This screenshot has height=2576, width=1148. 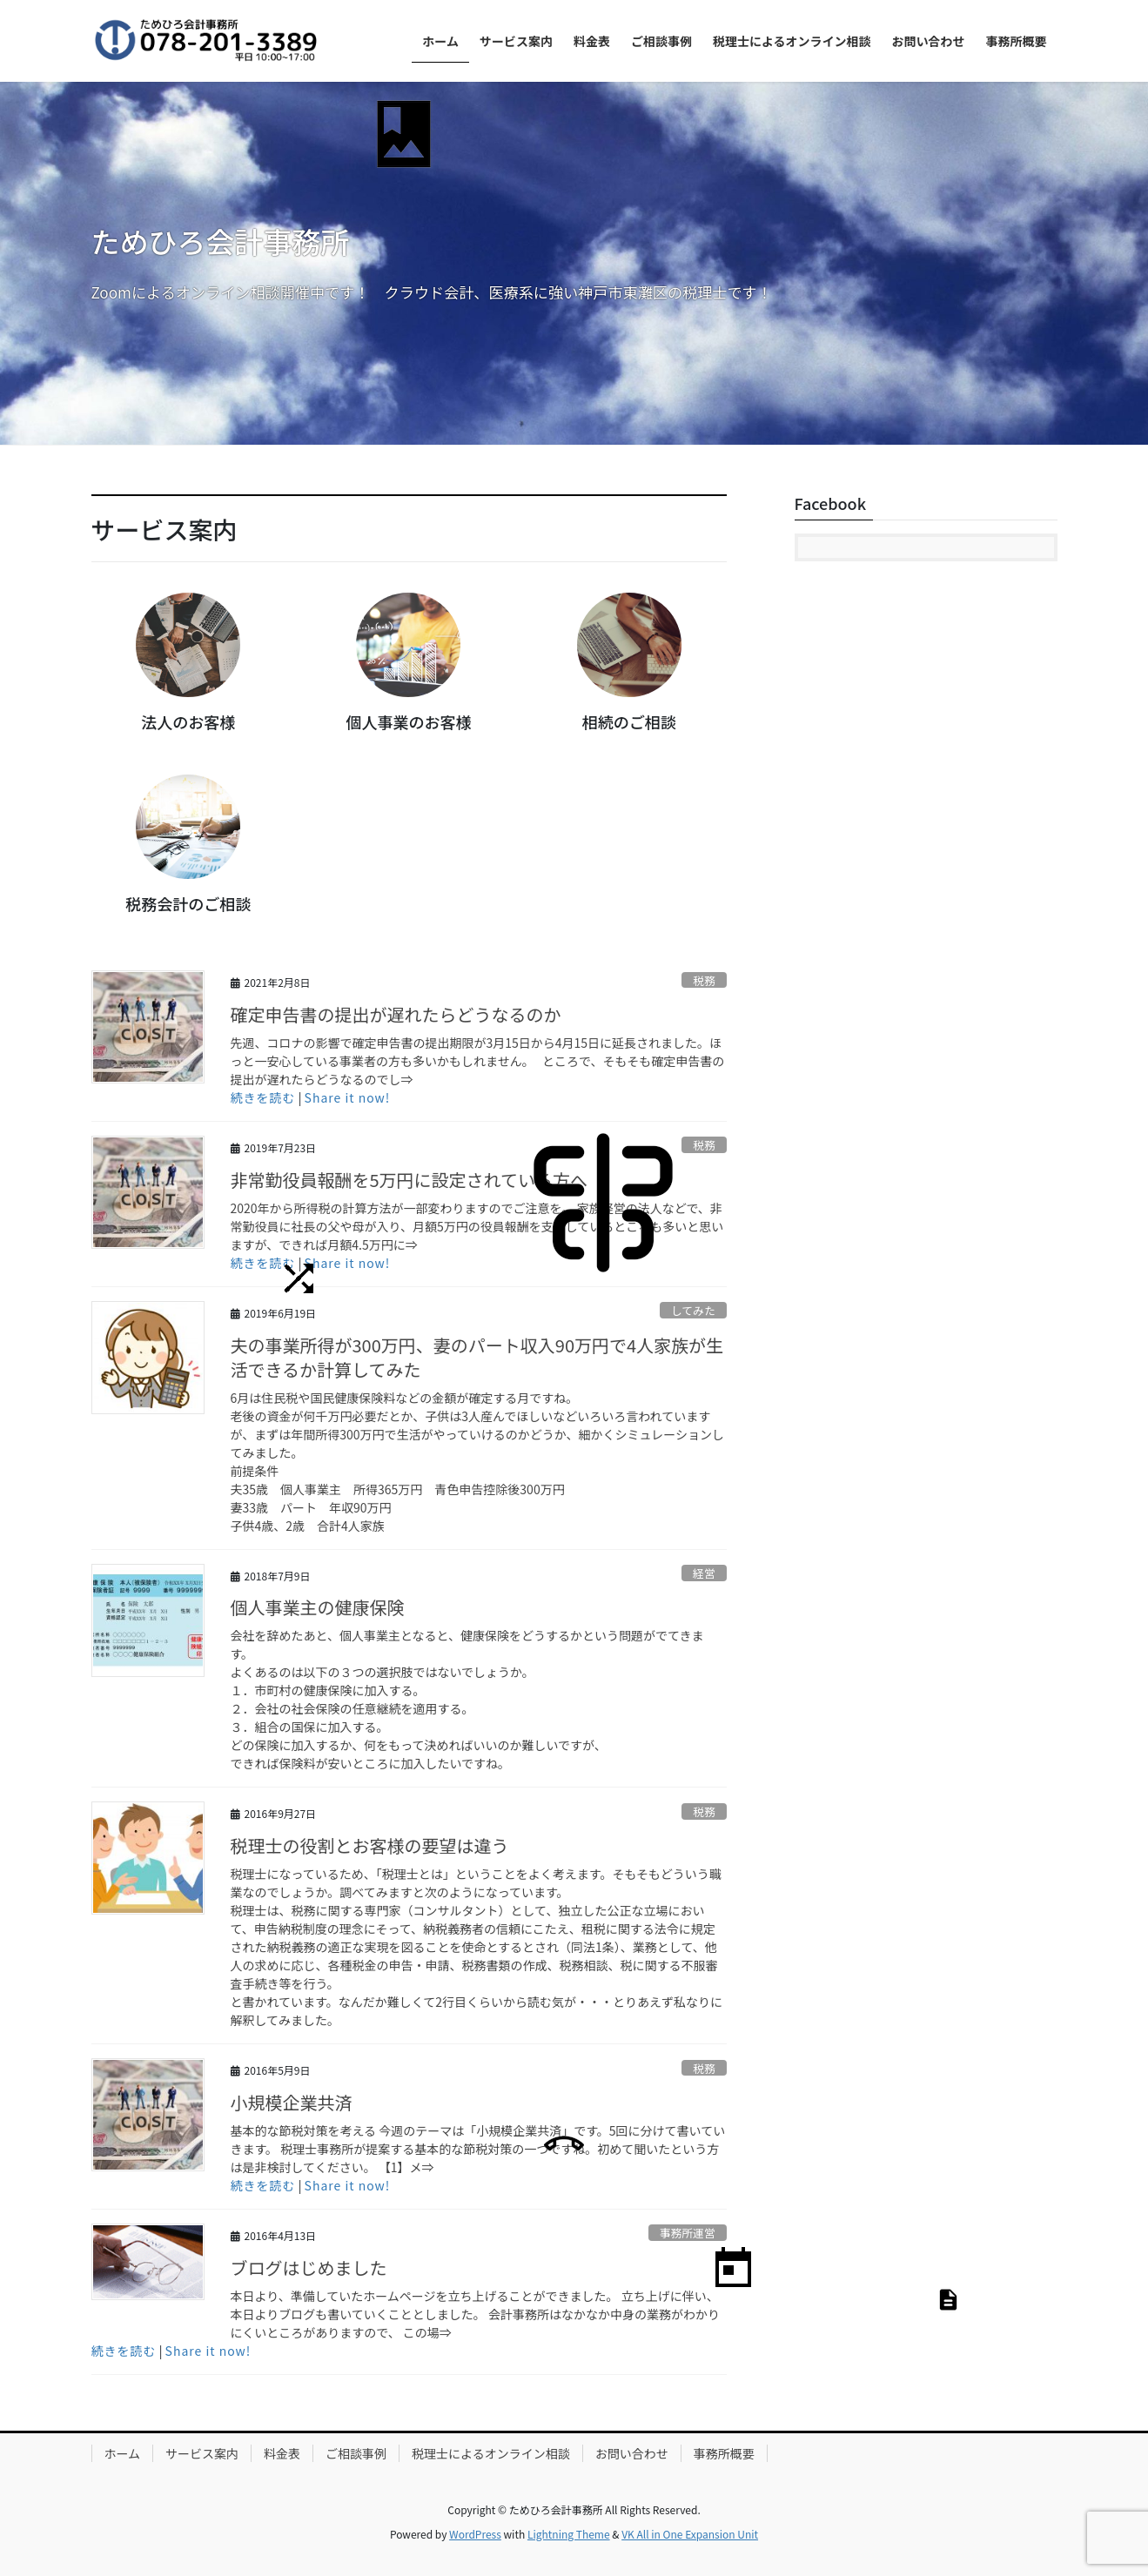 What do you see at coordinates (404, 134) in the screenshot?
I see `view photo album` at bounding box center [404, 134].